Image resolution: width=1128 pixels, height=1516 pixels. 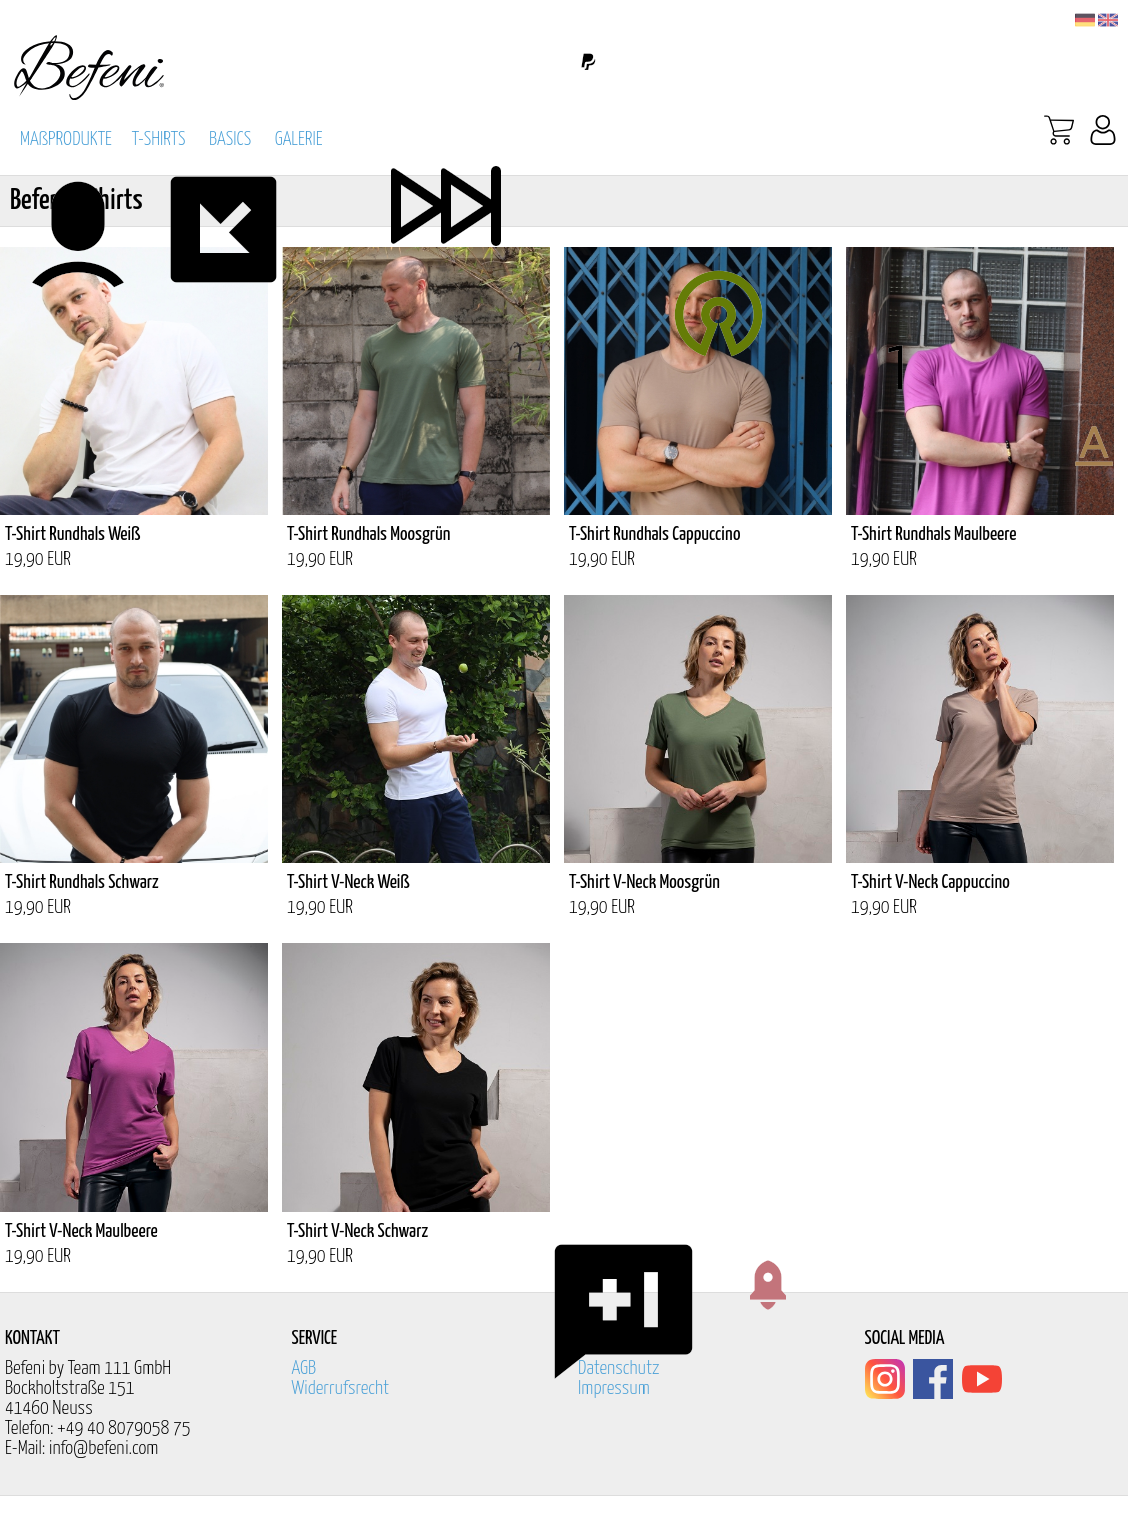 What do you see at coordinates (768, 1284) in the screenshot?
I see `launch or deploy an application` at bounding box center [768, 1284].